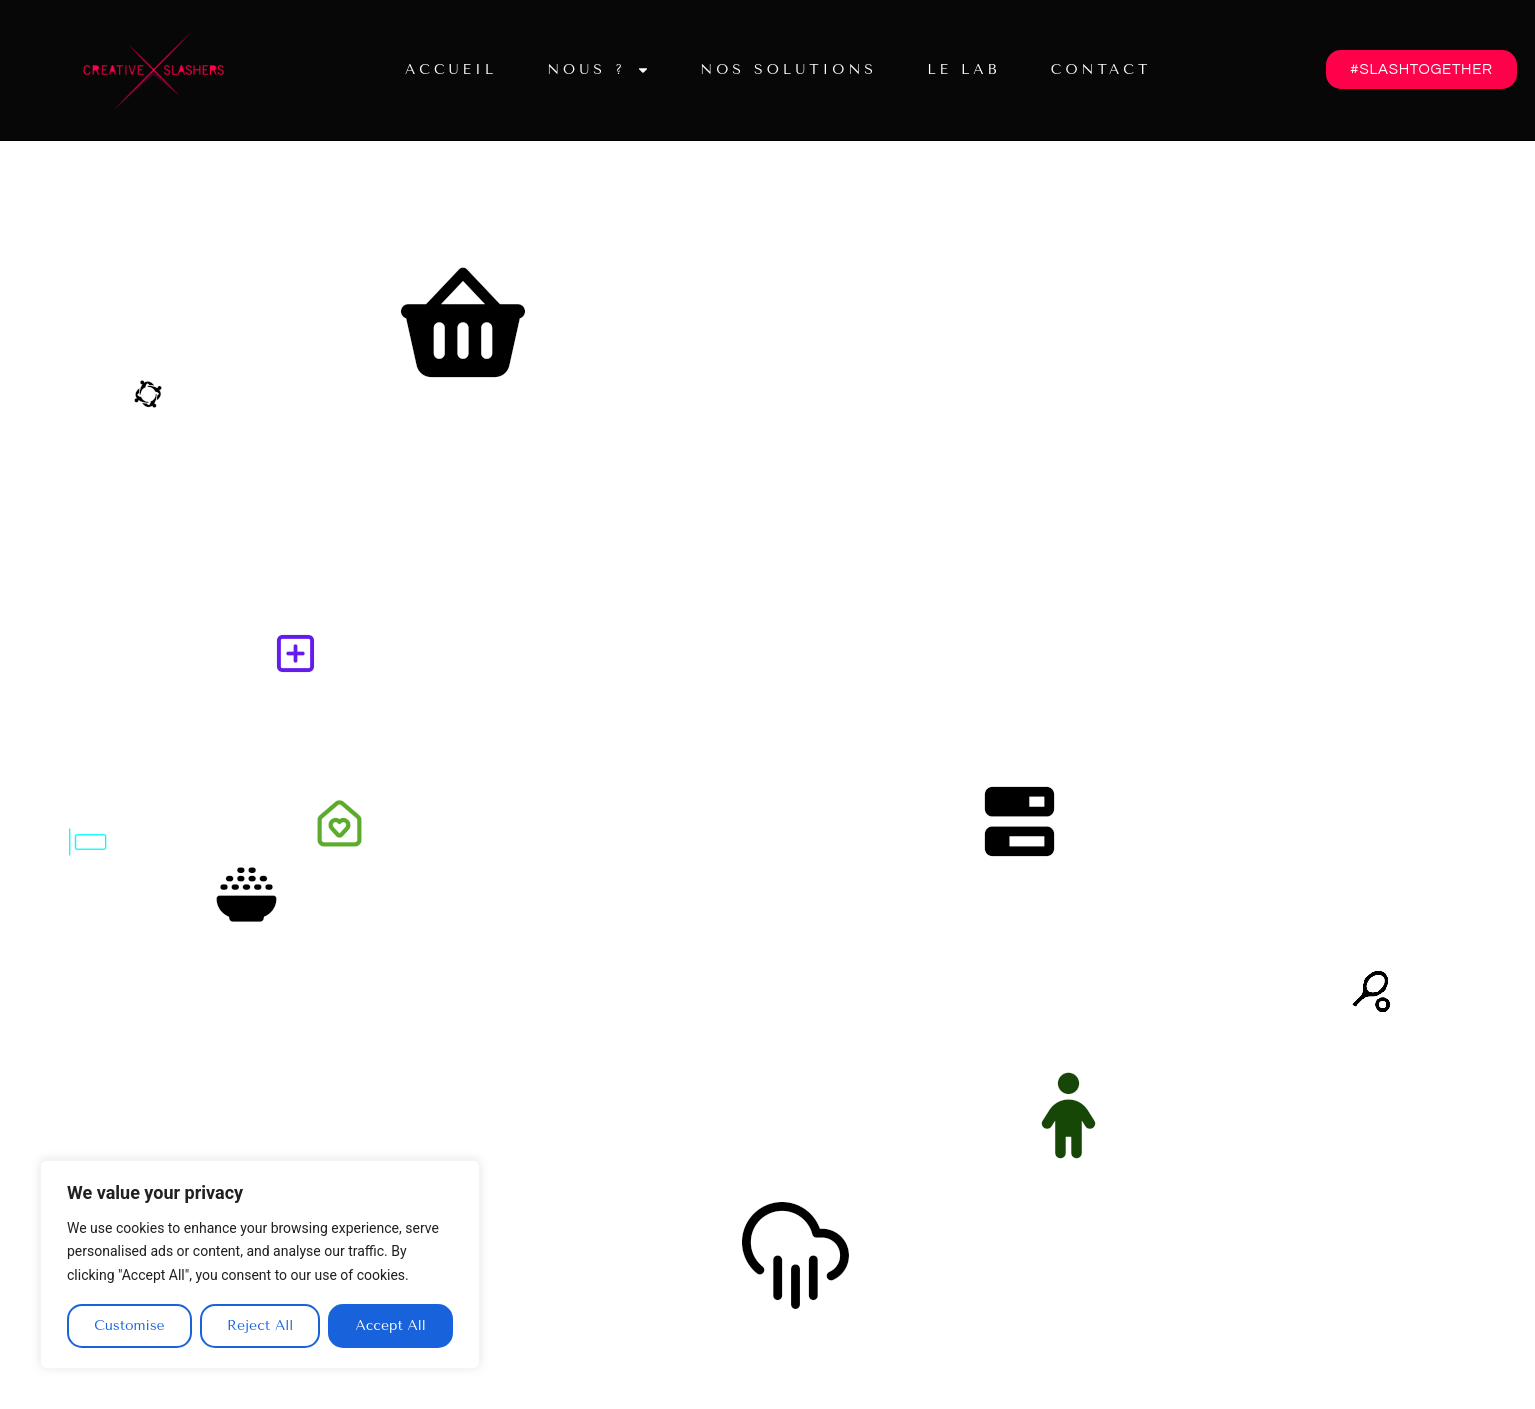  What do you see at coordinates (1019, 821) in the screenshot?
I see `view task list or to-do items` at bounding box center [1019, 821].